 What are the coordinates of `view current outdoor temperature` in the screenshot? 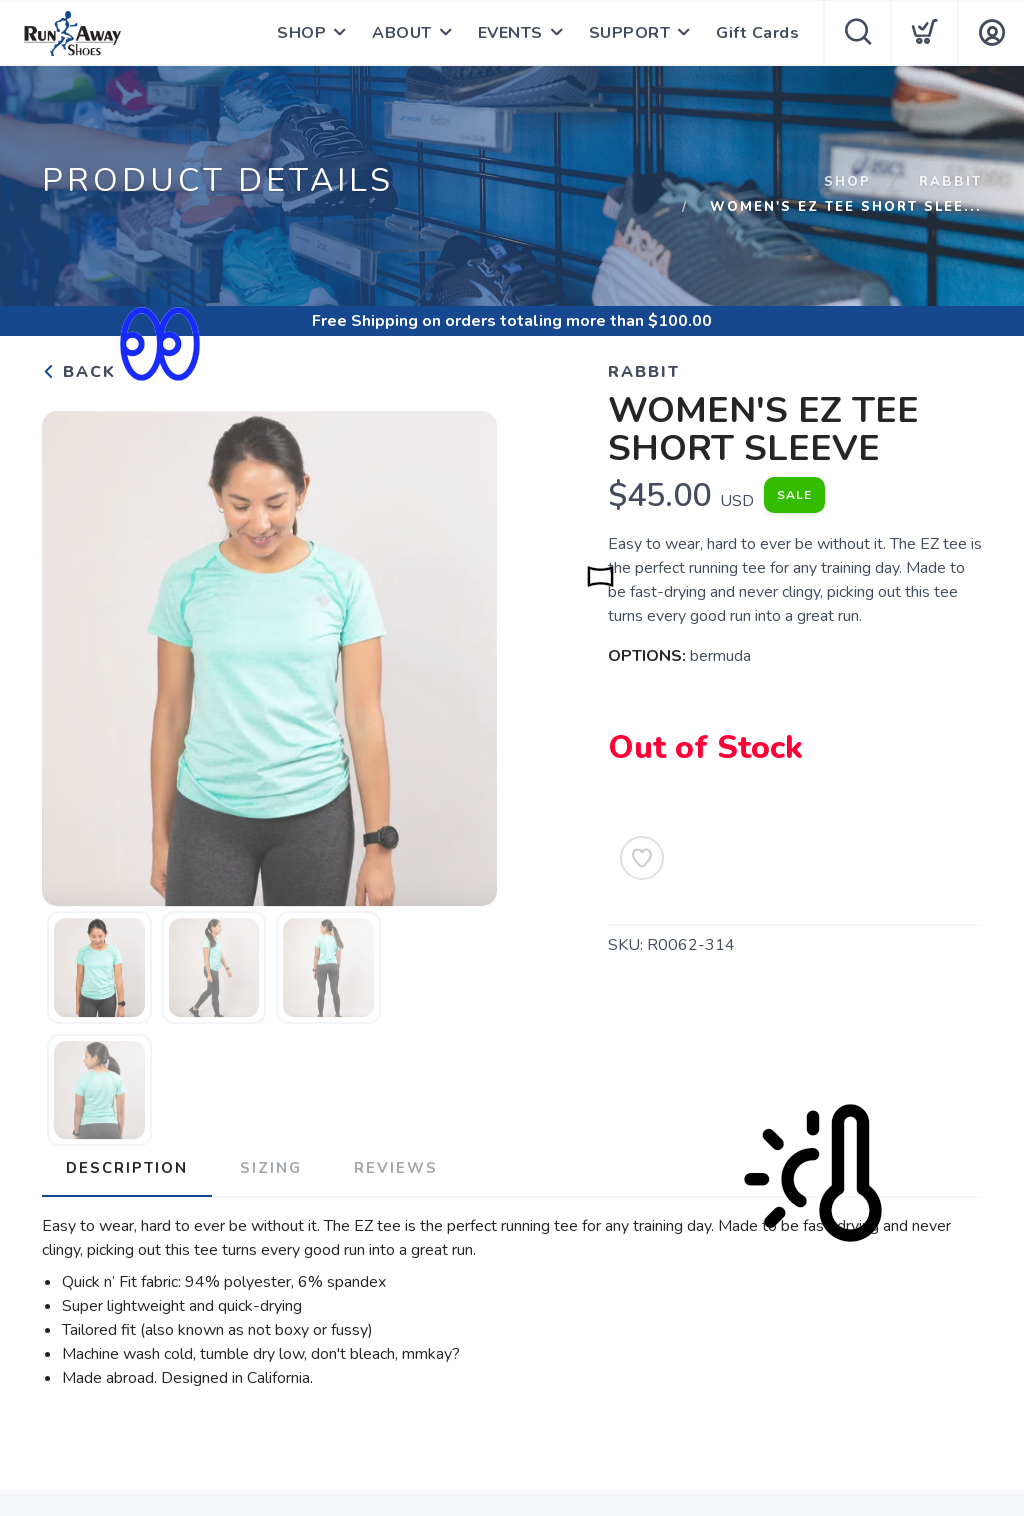 It's located at (813, 1173).